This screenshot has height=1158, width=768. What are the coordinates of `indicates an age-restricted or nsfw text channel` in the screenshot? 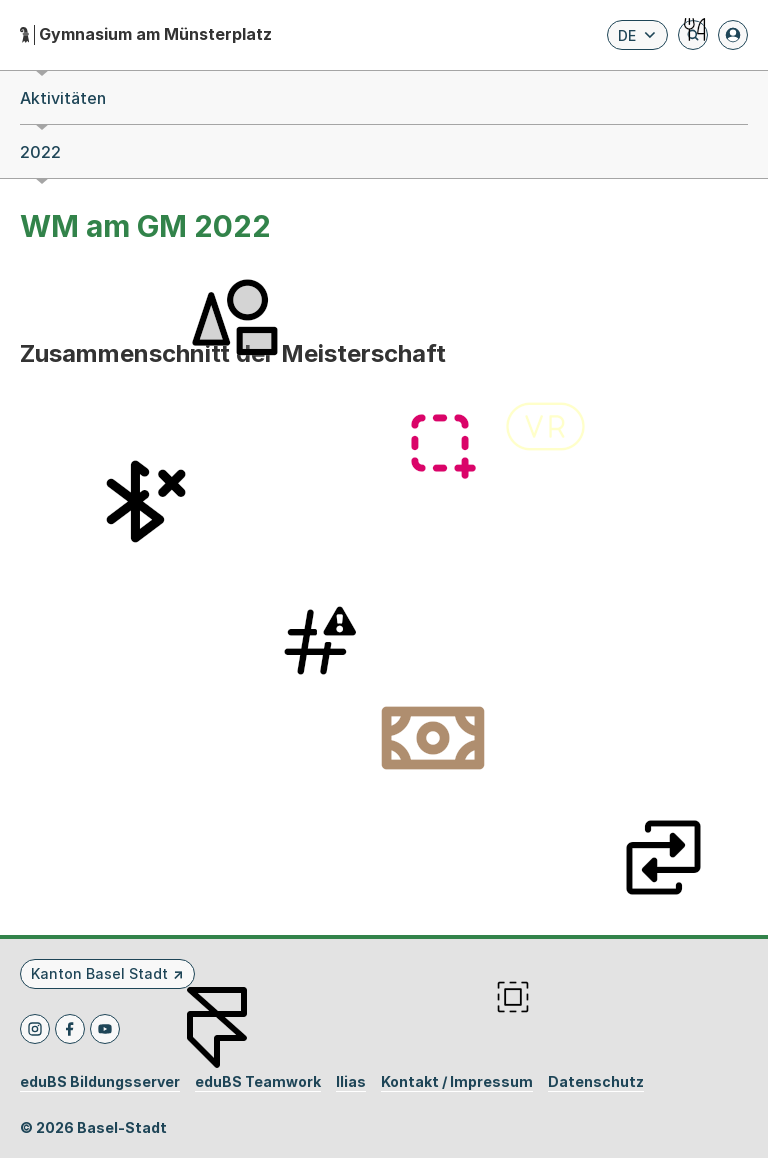 It's located at (317, 642).